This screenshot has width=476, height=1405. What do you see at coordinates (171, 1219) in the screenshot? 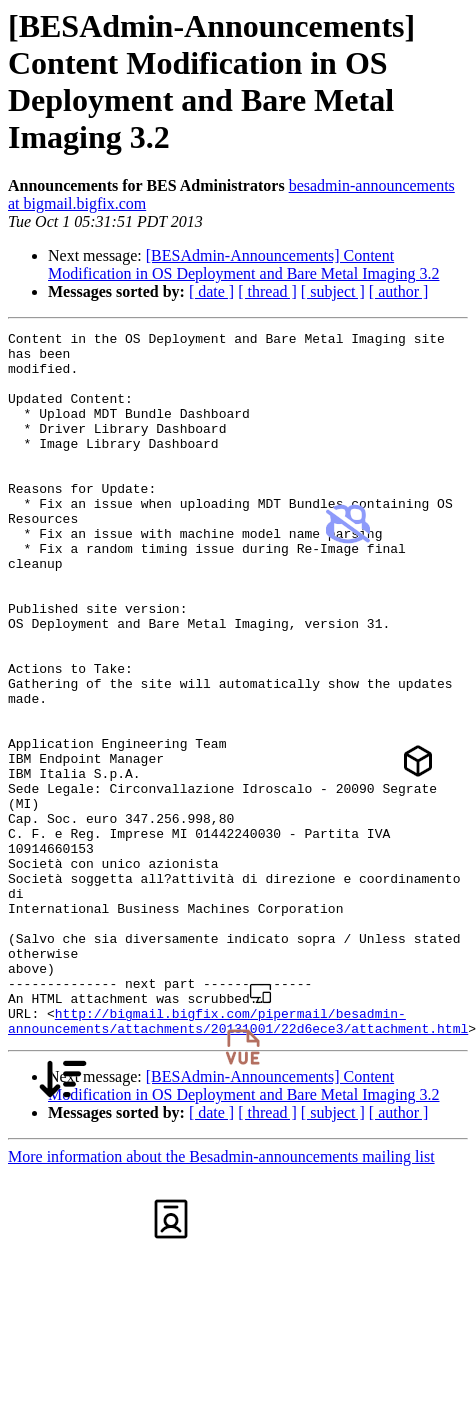
I see `view user profile or identity information` at bounding box center [171, 1219].